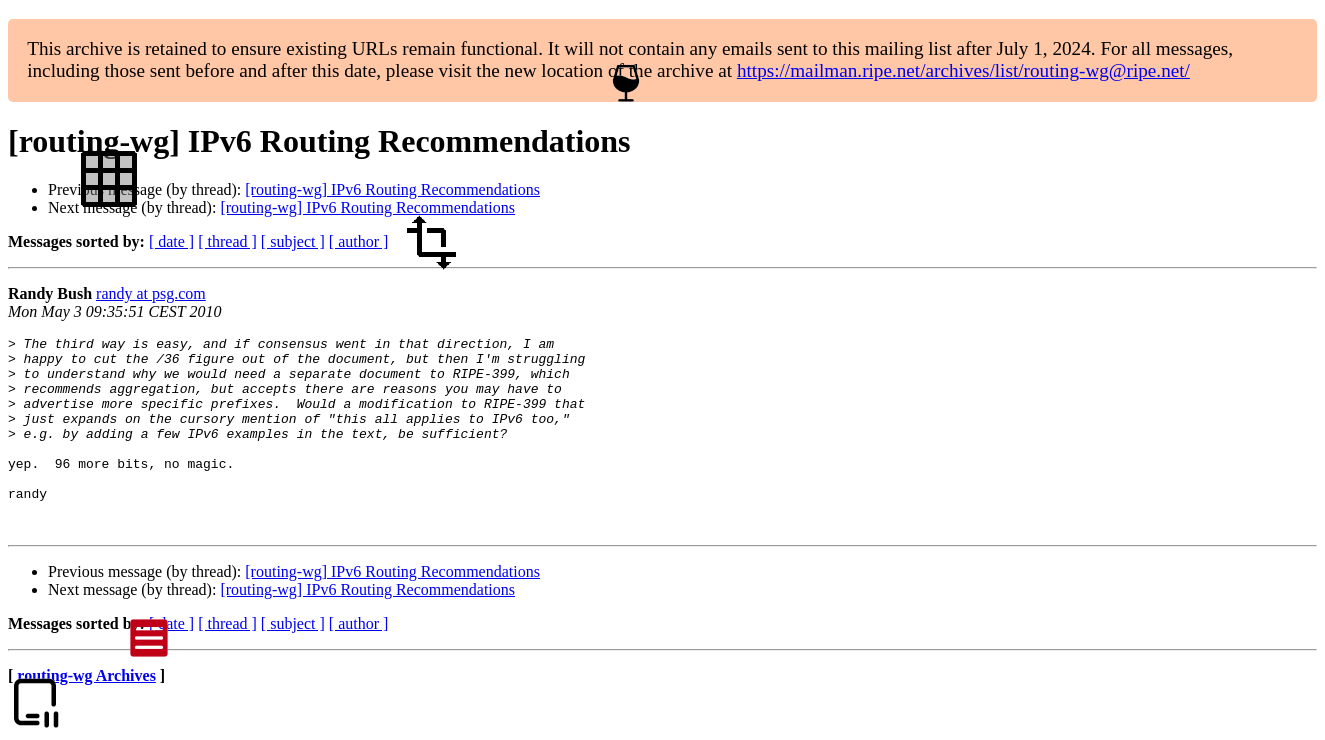 The height and width of the screenshot is (740, 1325). What do you see at coordinates (431, 242) in the screenshot?
I see `transform or resize an image` at bounding box center [431, 242].